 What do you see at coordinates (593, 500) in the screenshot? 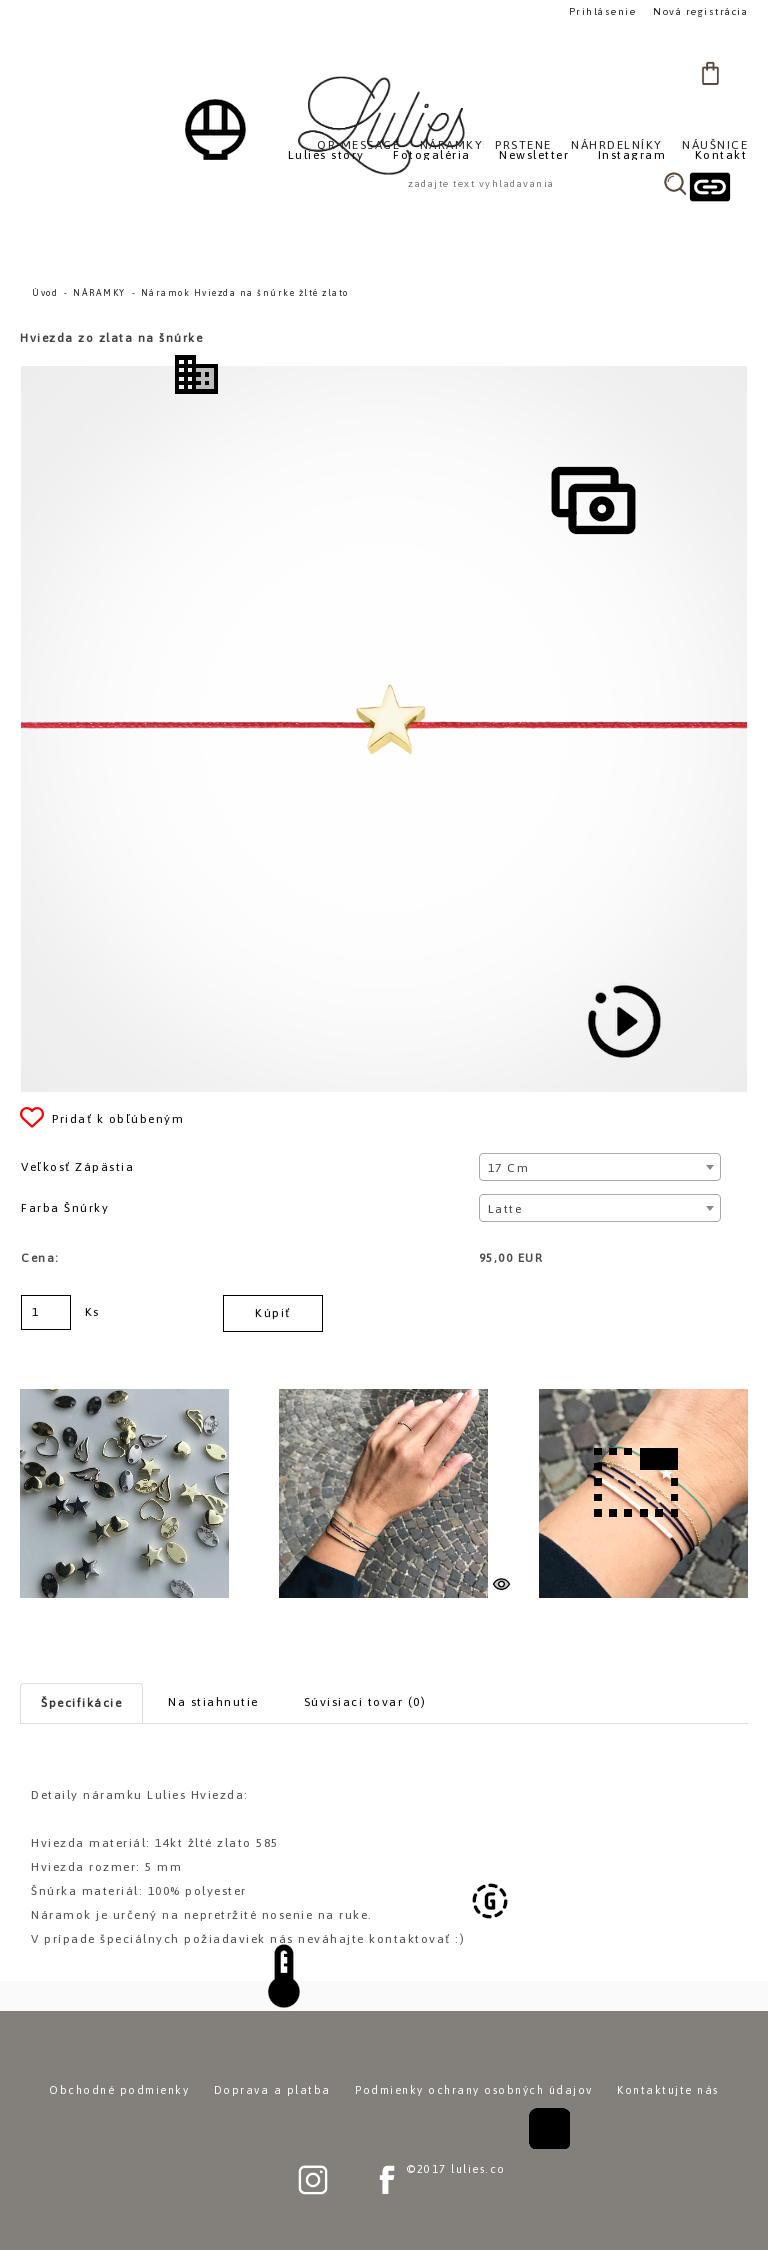
I see `view cash or payment options` at bounding box center [593, 500].